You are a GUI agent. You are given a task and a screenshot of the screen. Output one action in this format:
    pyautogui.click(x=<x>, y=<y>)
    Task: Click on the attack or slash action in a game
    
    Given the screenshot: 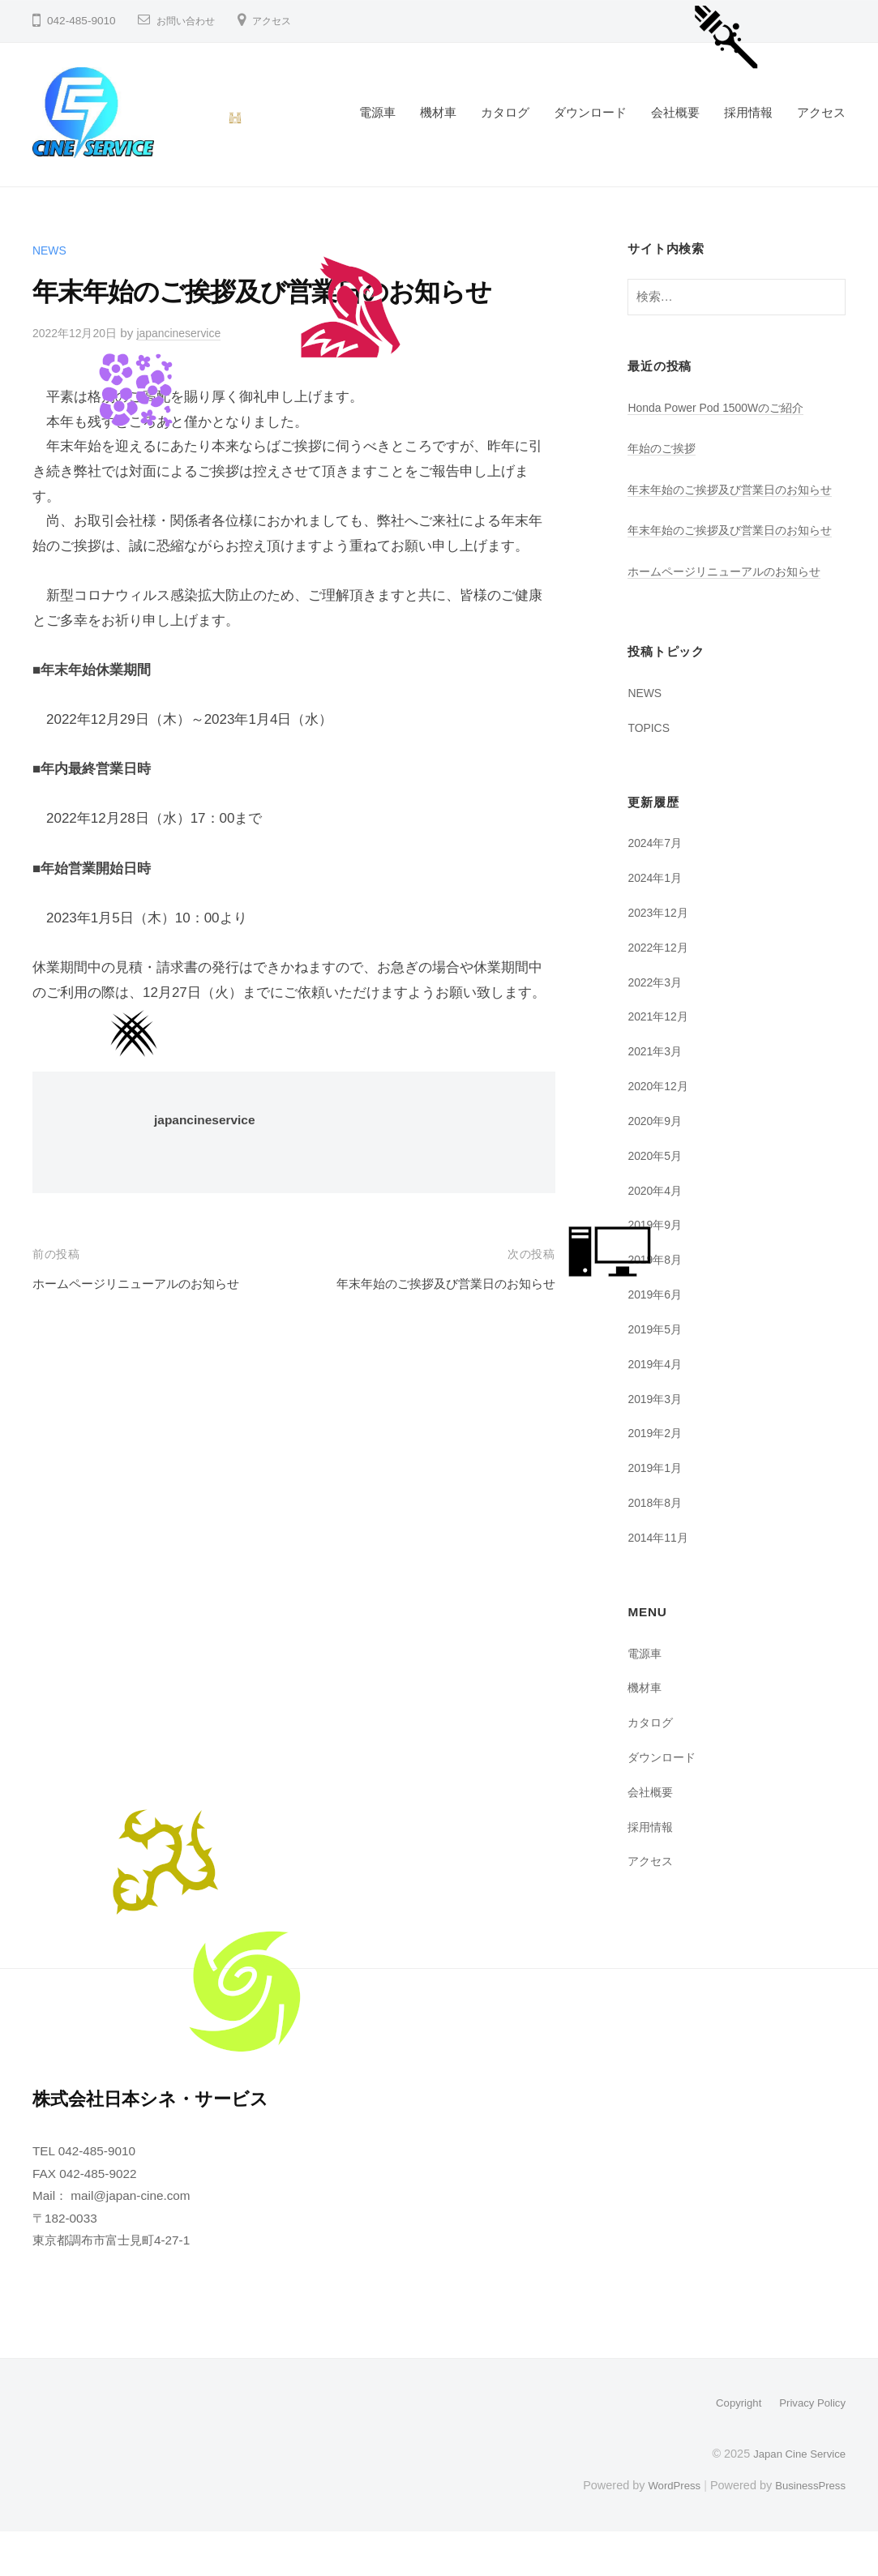 What is the action you would take?
    pyautogui.click(x=134, y=1033)
    